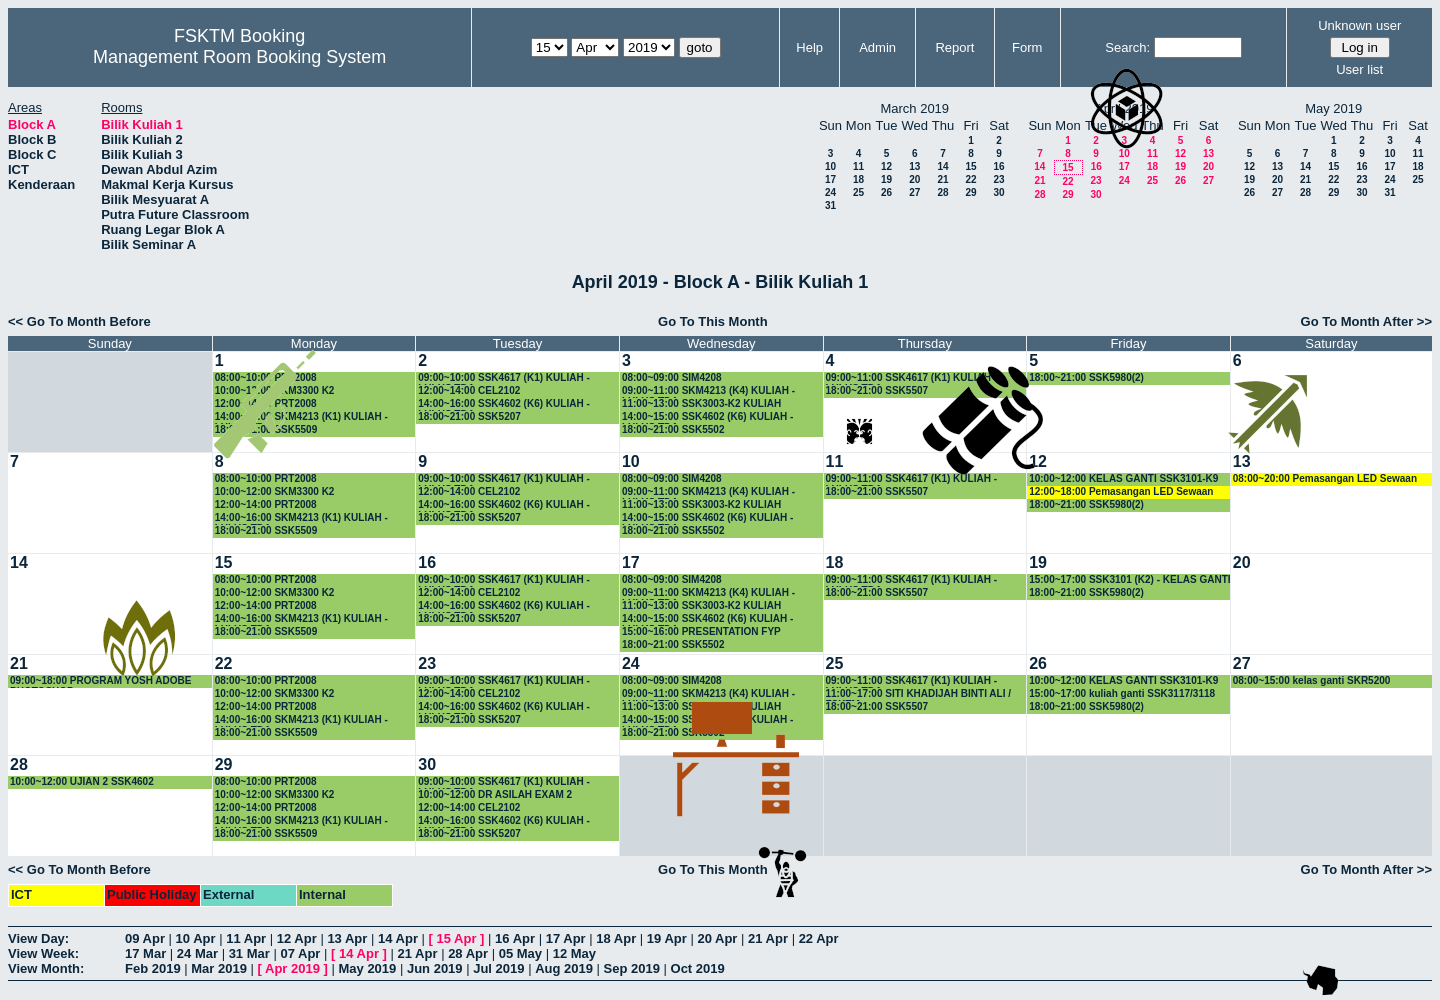  Describe the element at coordinates (859, 431) in the screenshot. I see `indicates a versus or battle mode` at that location.